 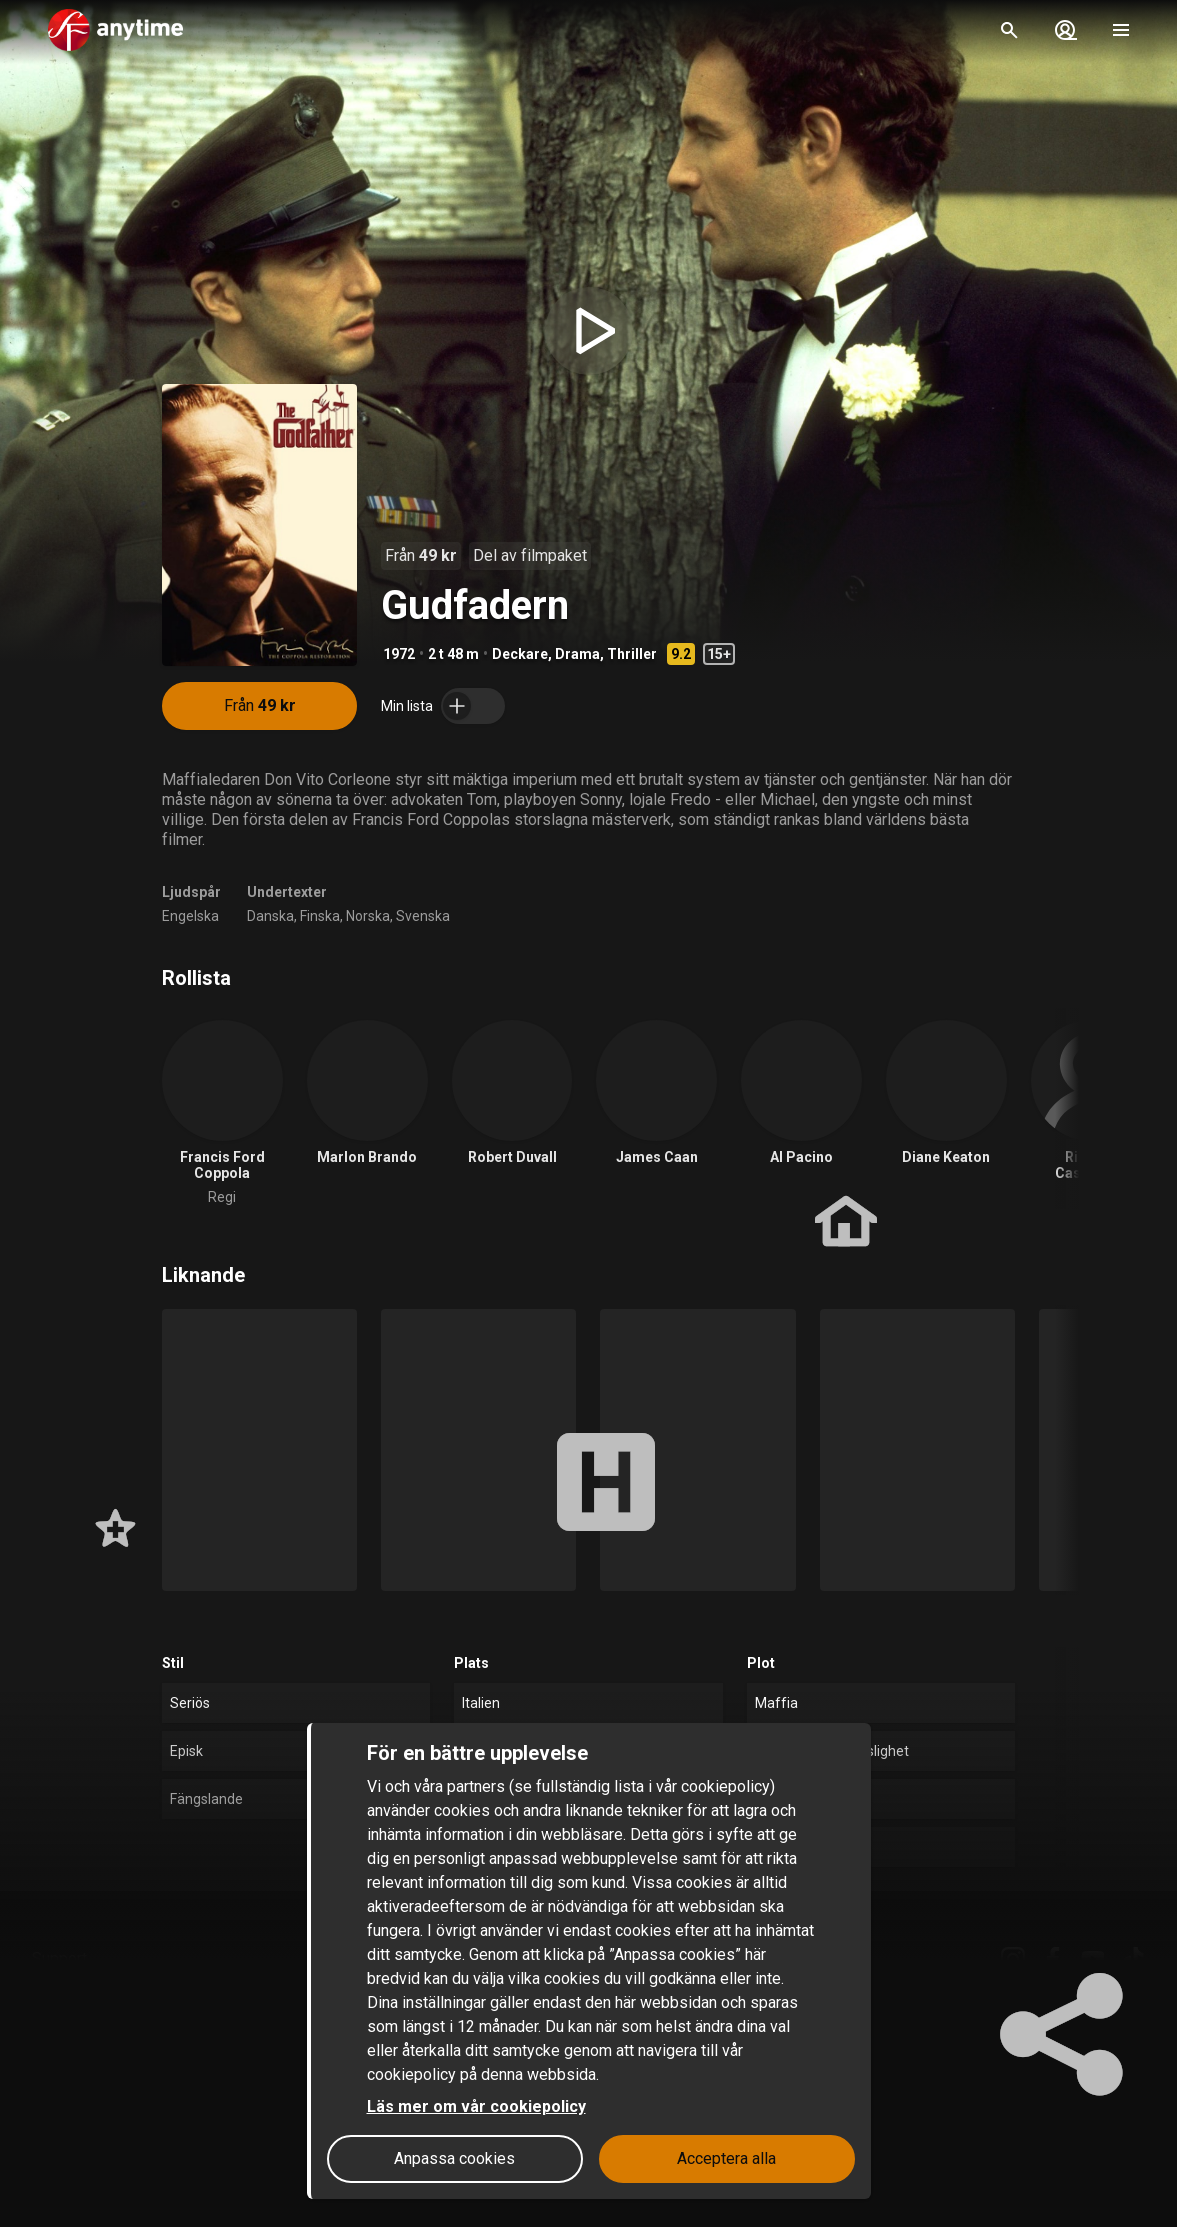 I want to click on navigate to home screen or directory, so click(x=846, y=1223).